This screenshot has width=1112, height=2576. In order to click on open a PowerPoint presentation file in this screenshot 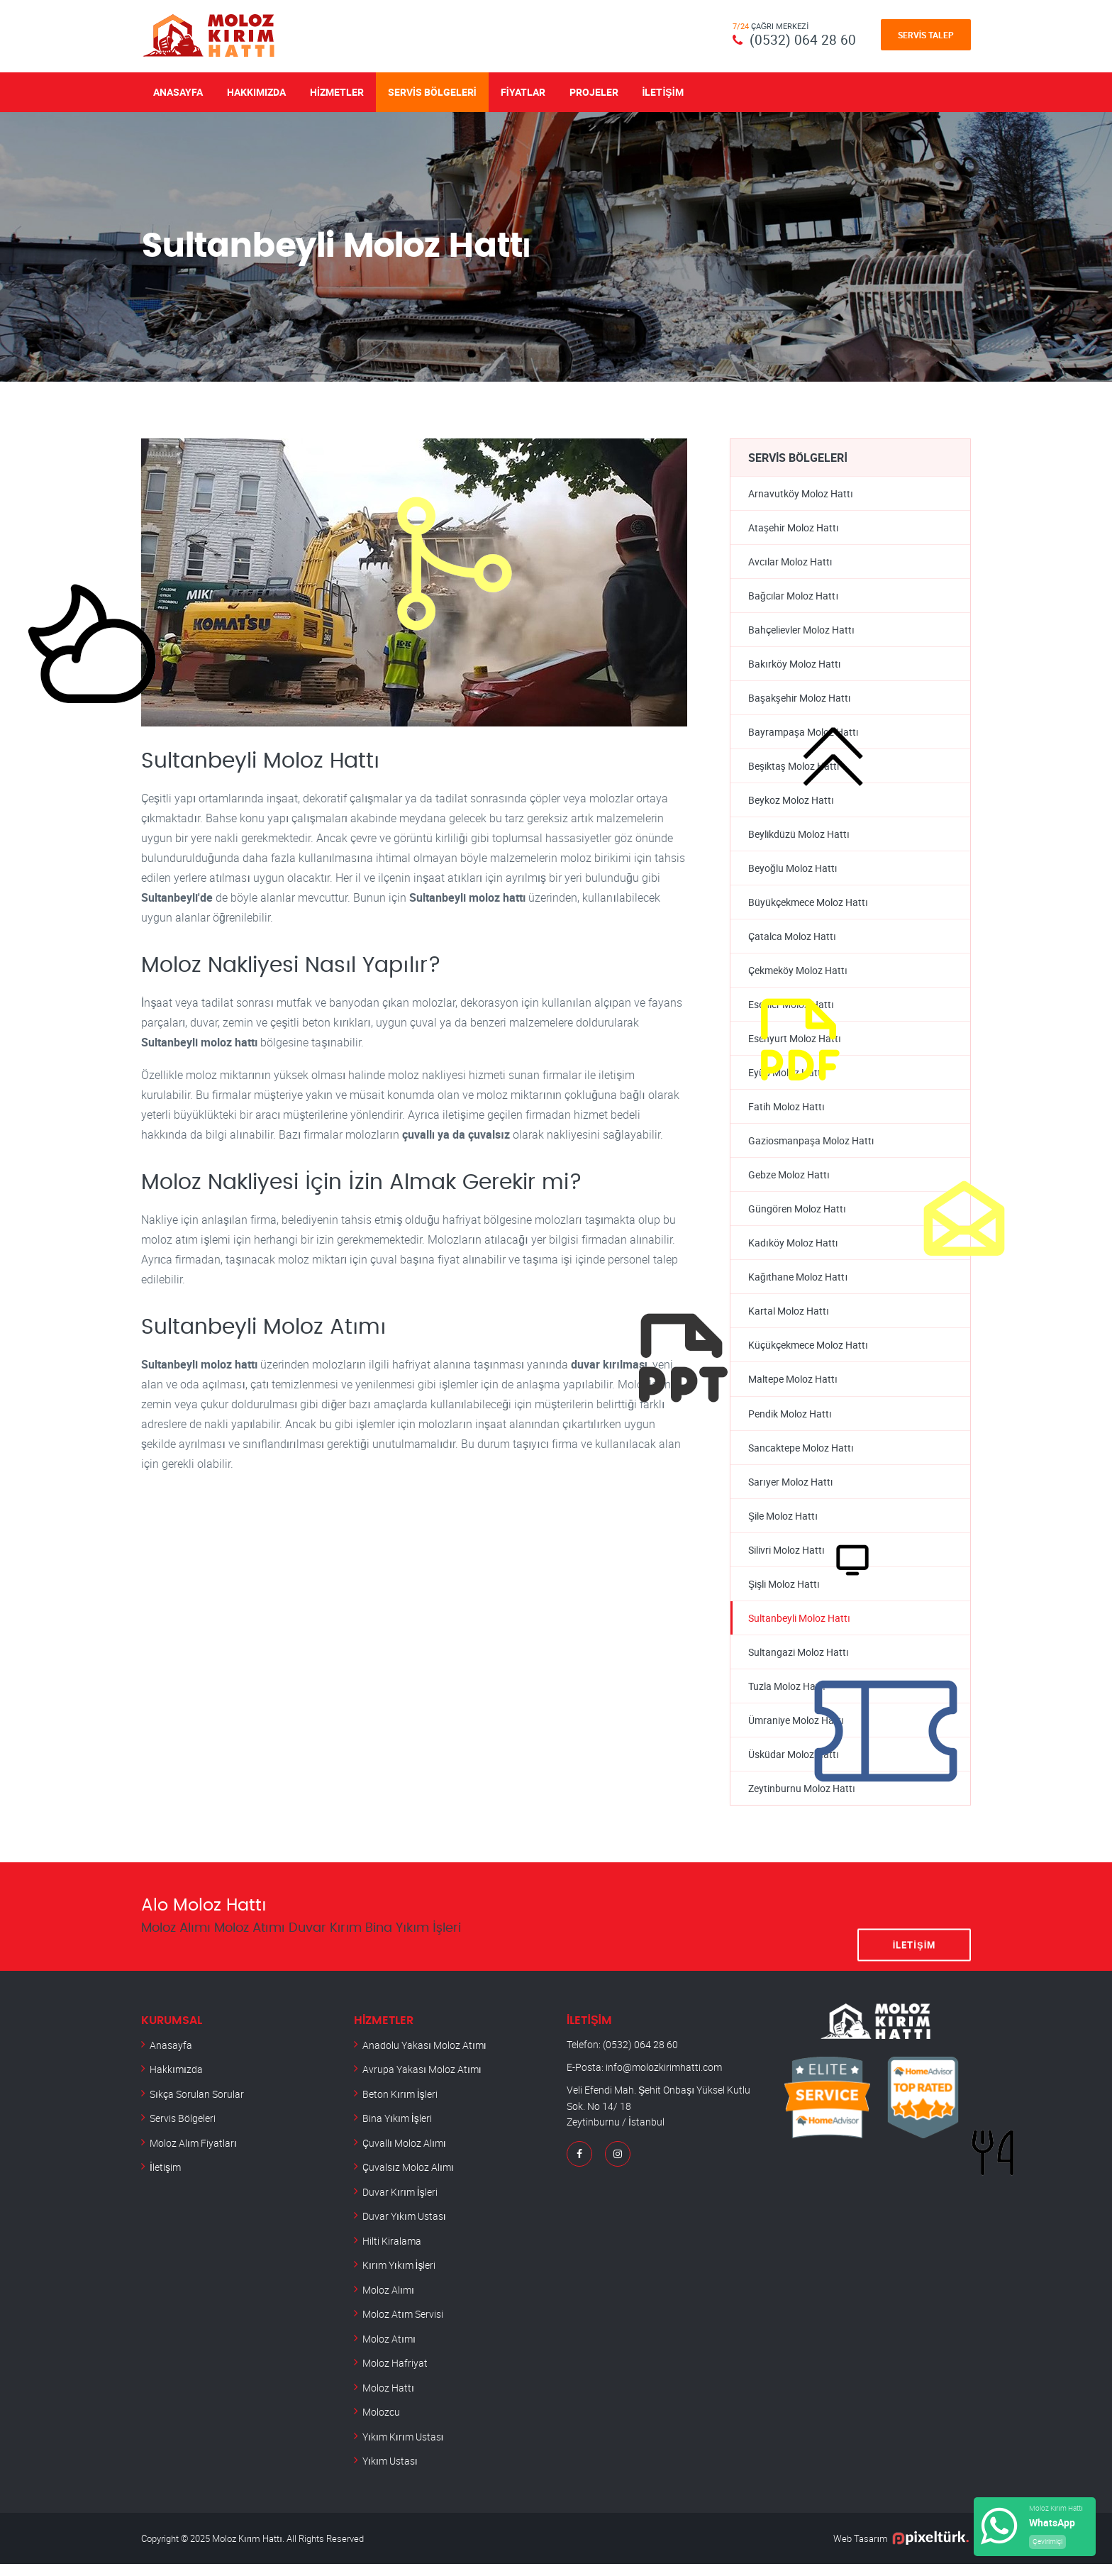, I will do `click(682, 1361)`.